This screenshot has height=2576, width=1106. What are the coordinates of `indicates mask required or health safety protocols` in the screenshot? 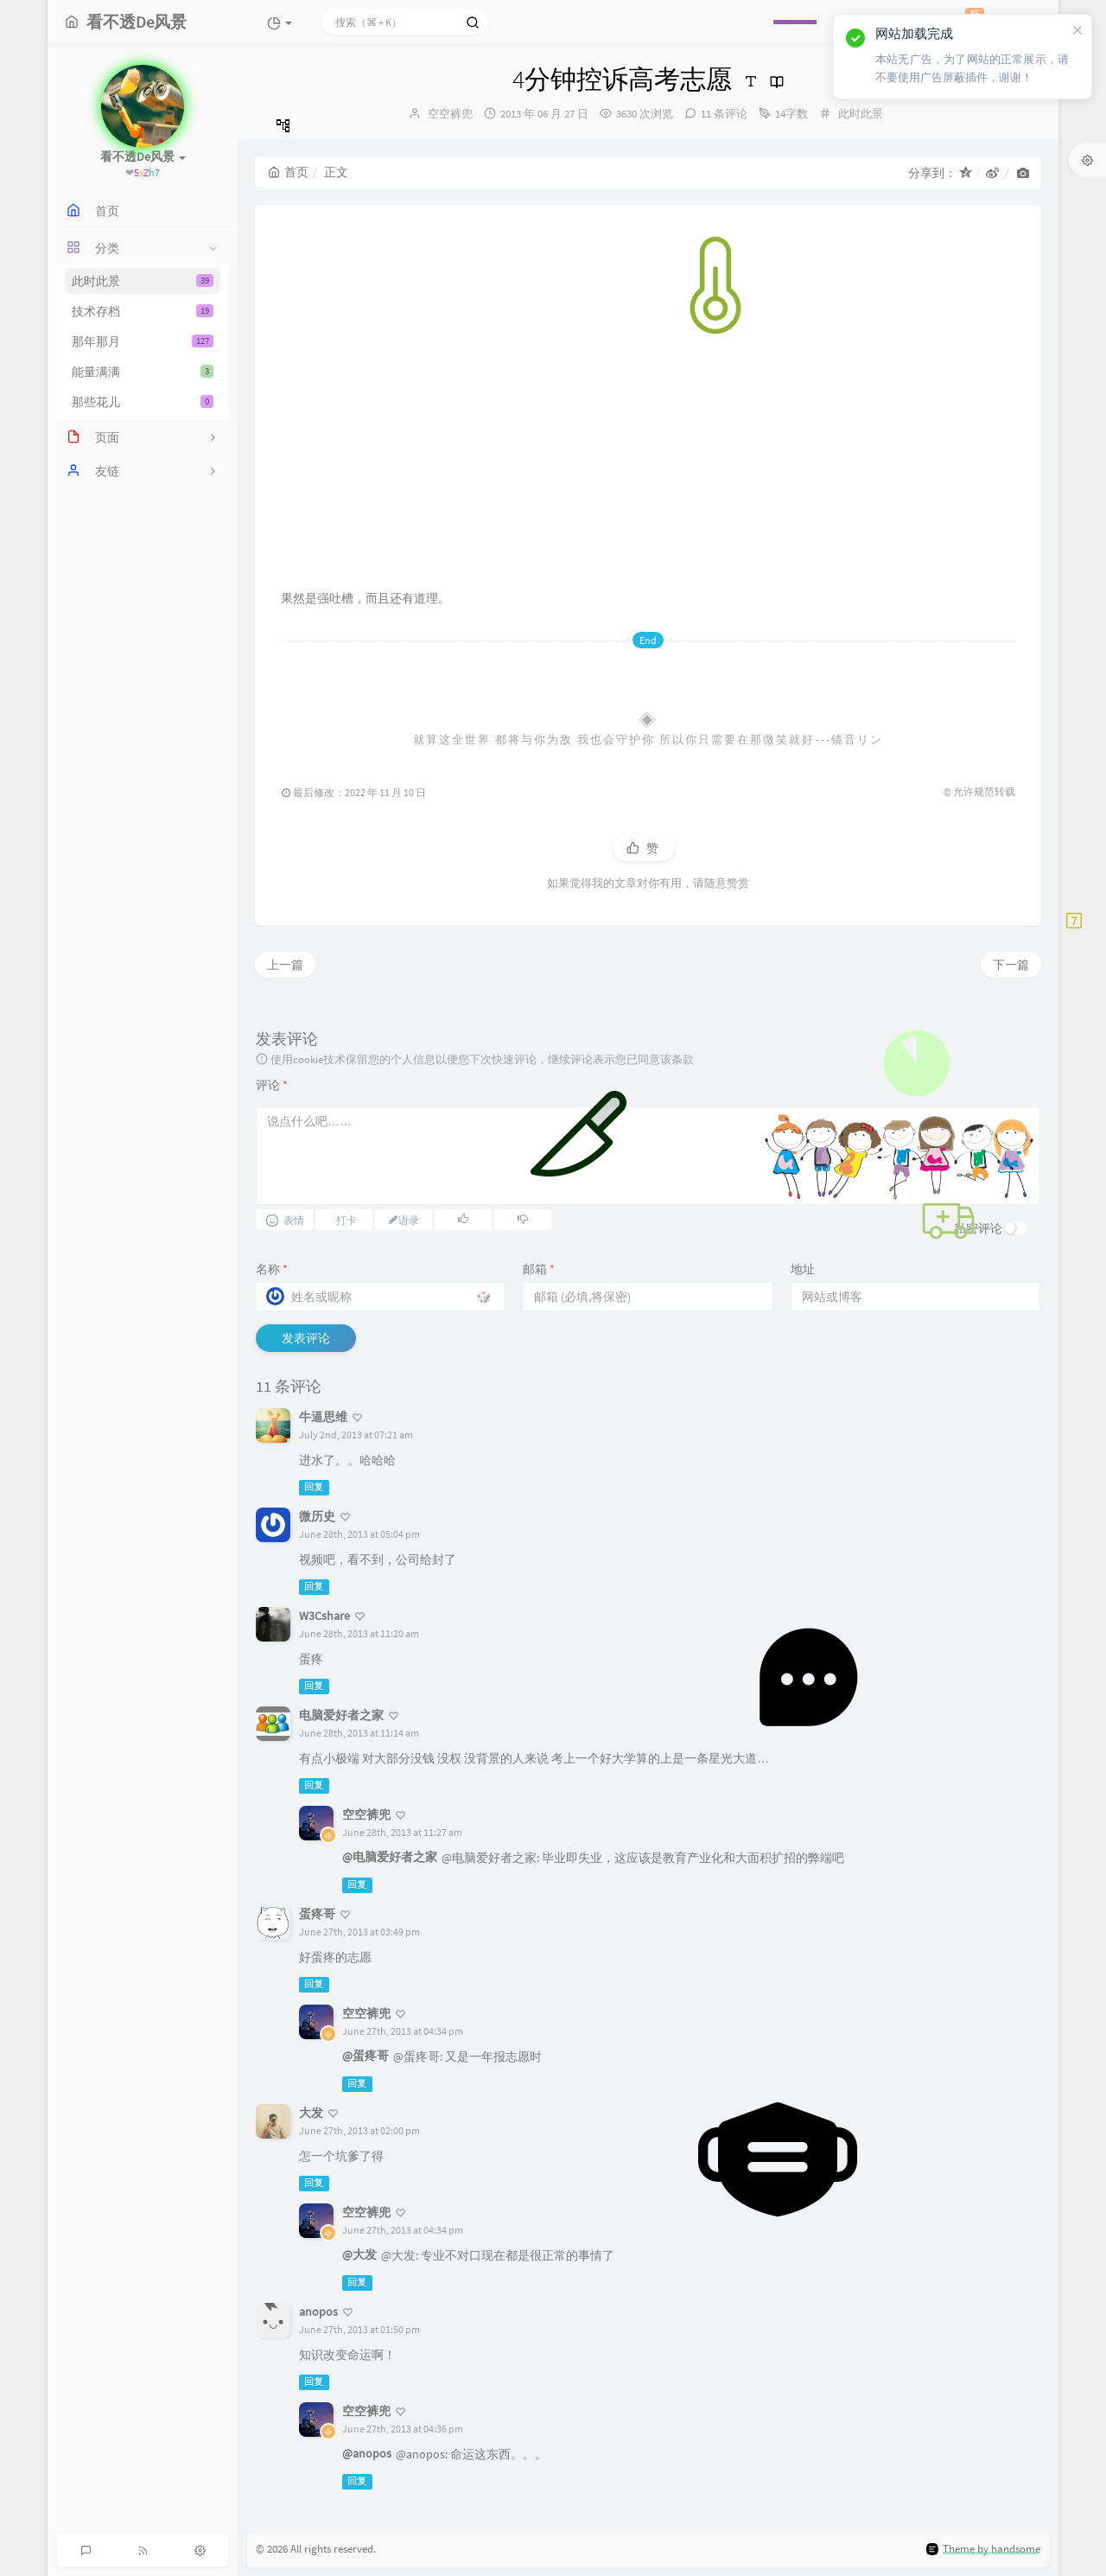 It's located at (778, 2162).